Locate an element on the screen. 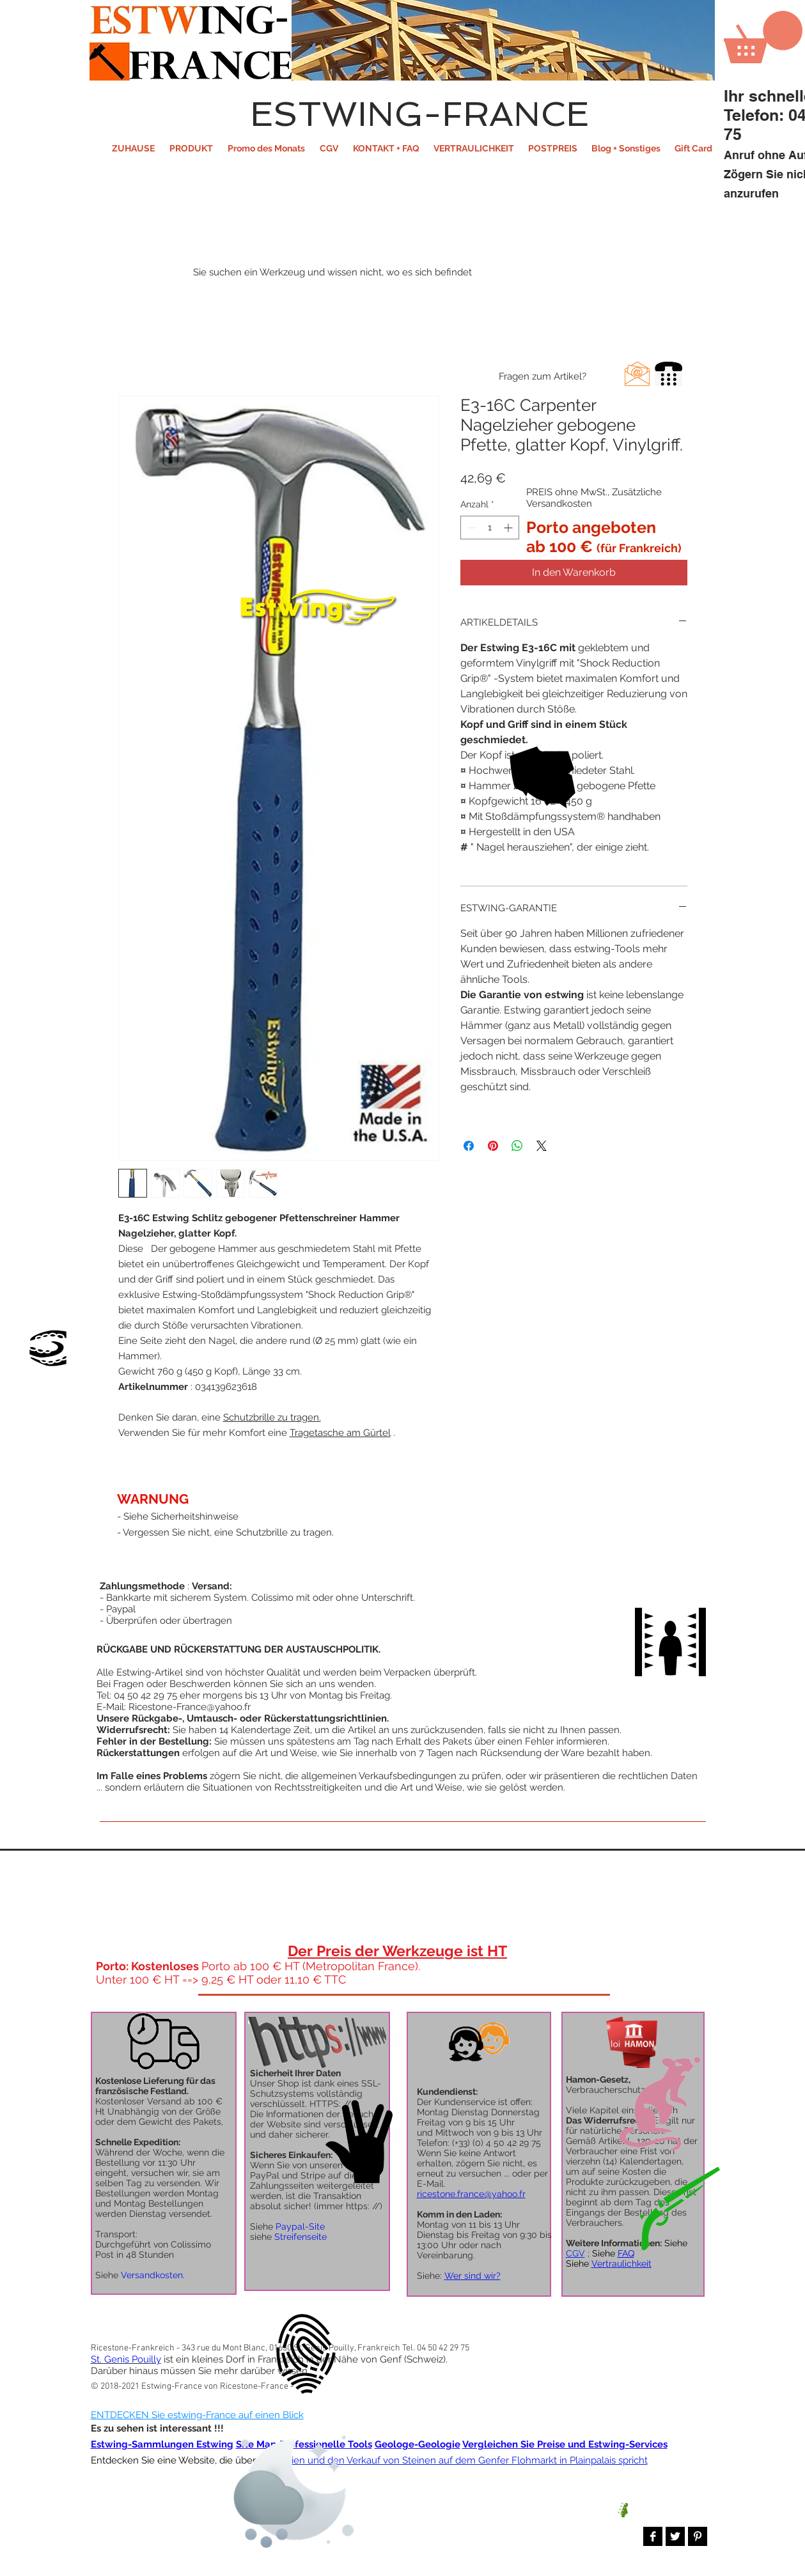 Image resolution: width=805 pixels, height=2576 pixels. access bass guitar or music settings is located at coordinates (623, 2510).